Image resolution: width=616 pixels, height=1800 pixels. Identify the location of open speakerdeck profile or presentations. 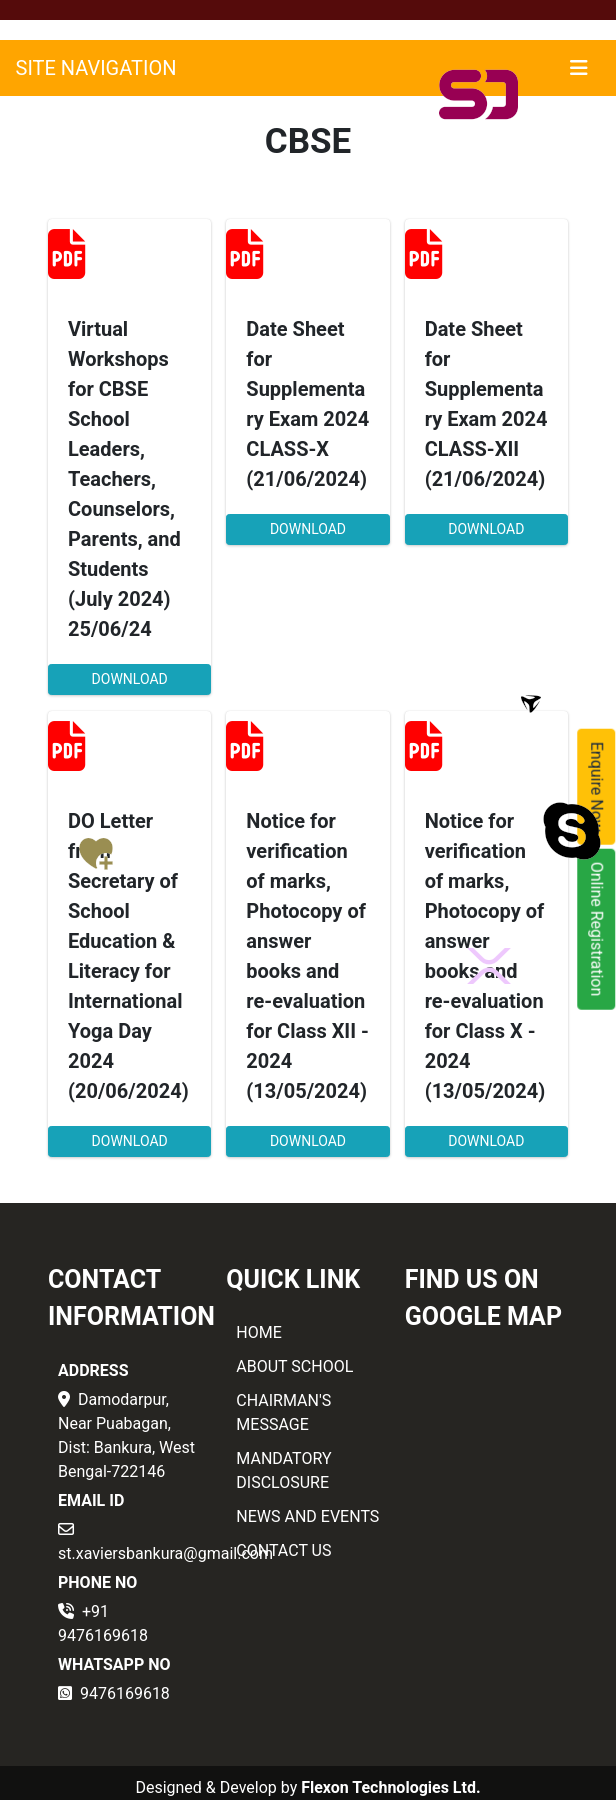
(478, 94).